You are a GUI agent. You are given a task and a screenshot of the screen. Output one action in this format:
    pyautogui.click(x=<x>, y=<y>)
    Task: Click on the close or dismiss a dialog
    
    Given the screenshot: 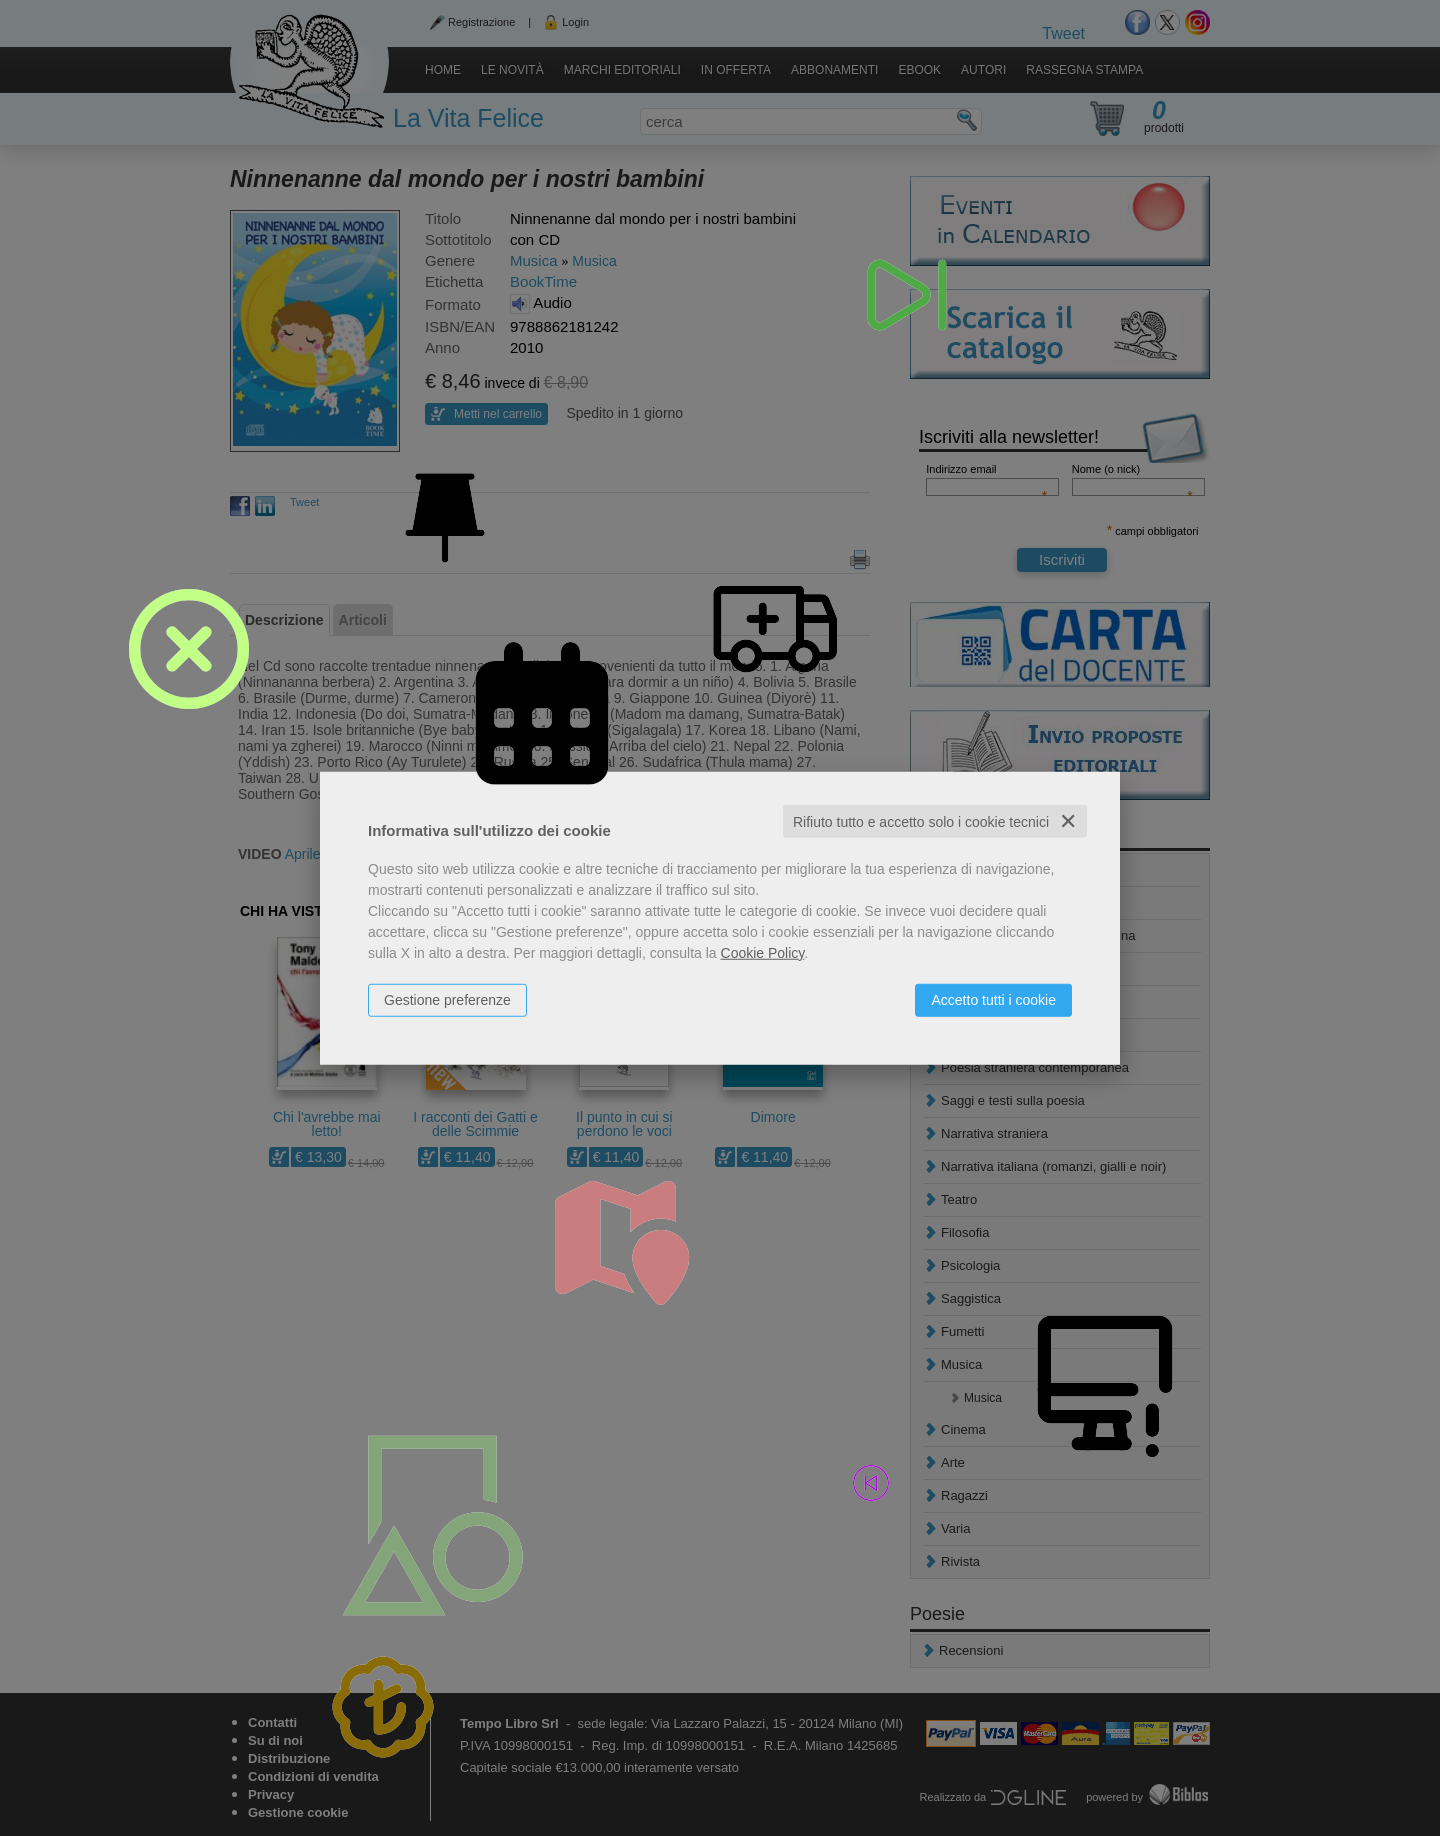 What is the action you would take?
    pyautogui.click(x=189, y=649)
    